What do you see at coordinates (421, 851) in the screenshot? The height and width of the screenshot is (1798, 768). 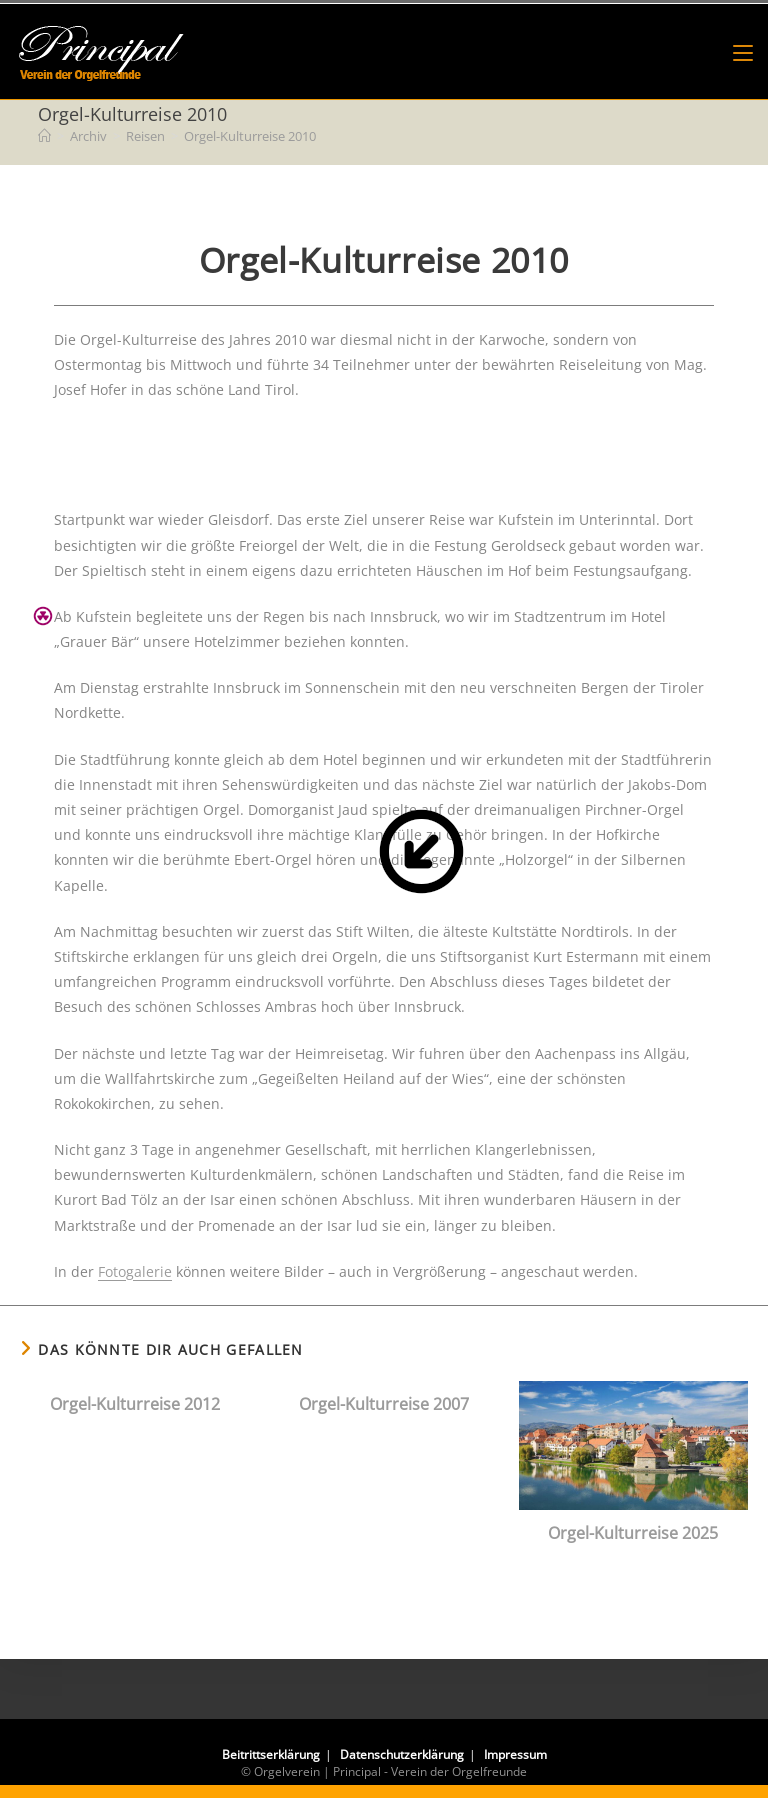 I see `navigate to previous or lower-left content` at bounding box center [421, 851].